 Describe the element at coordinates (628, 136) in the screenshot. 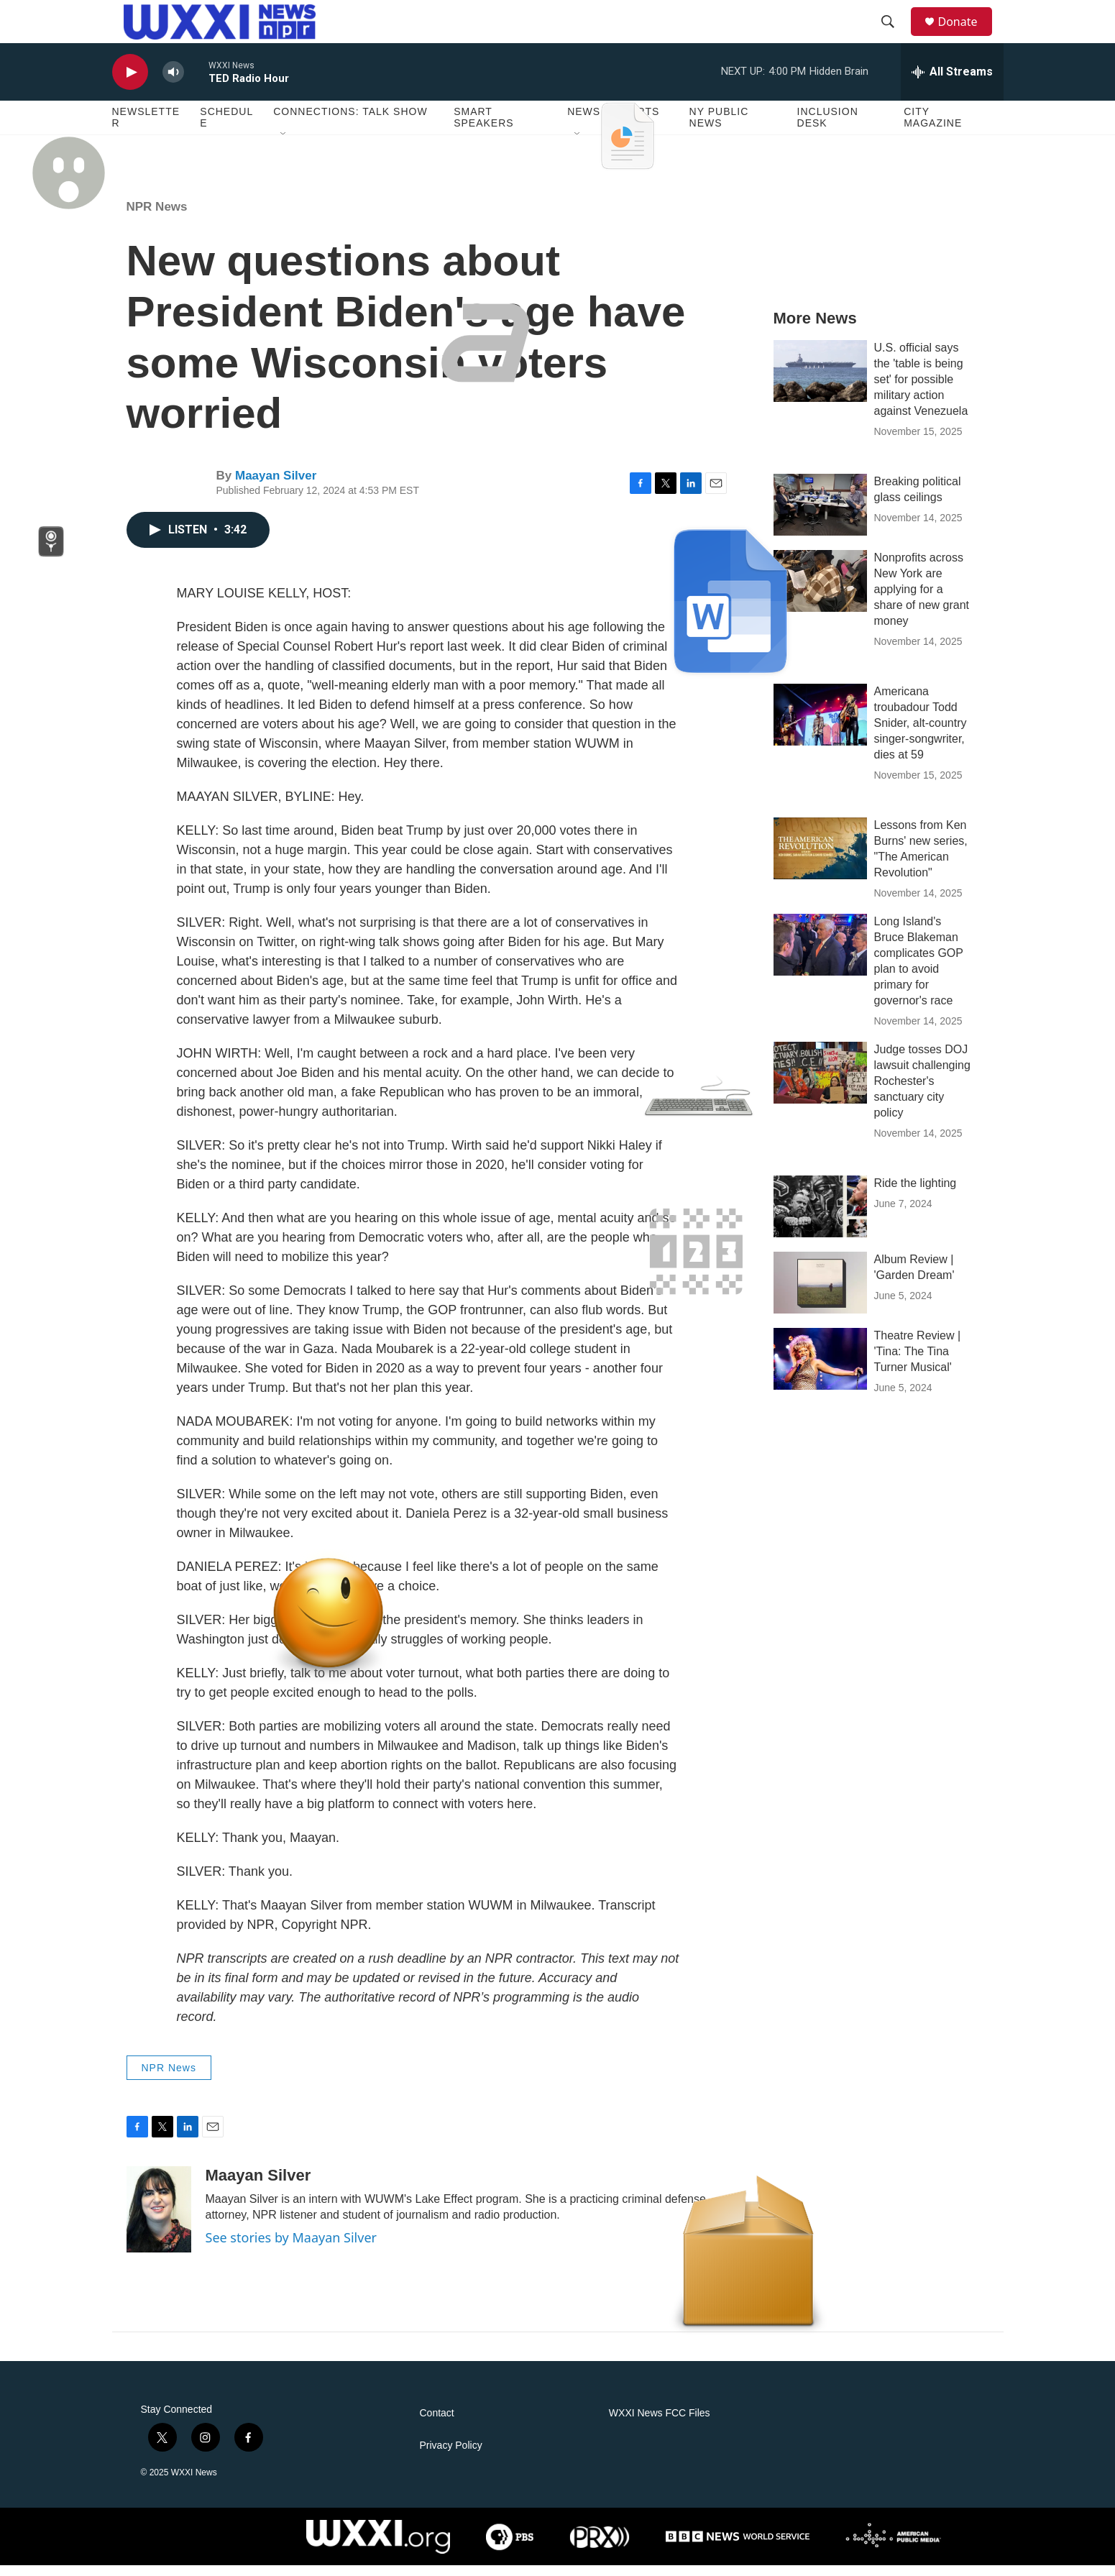

I see `open a presentation file` at that location.